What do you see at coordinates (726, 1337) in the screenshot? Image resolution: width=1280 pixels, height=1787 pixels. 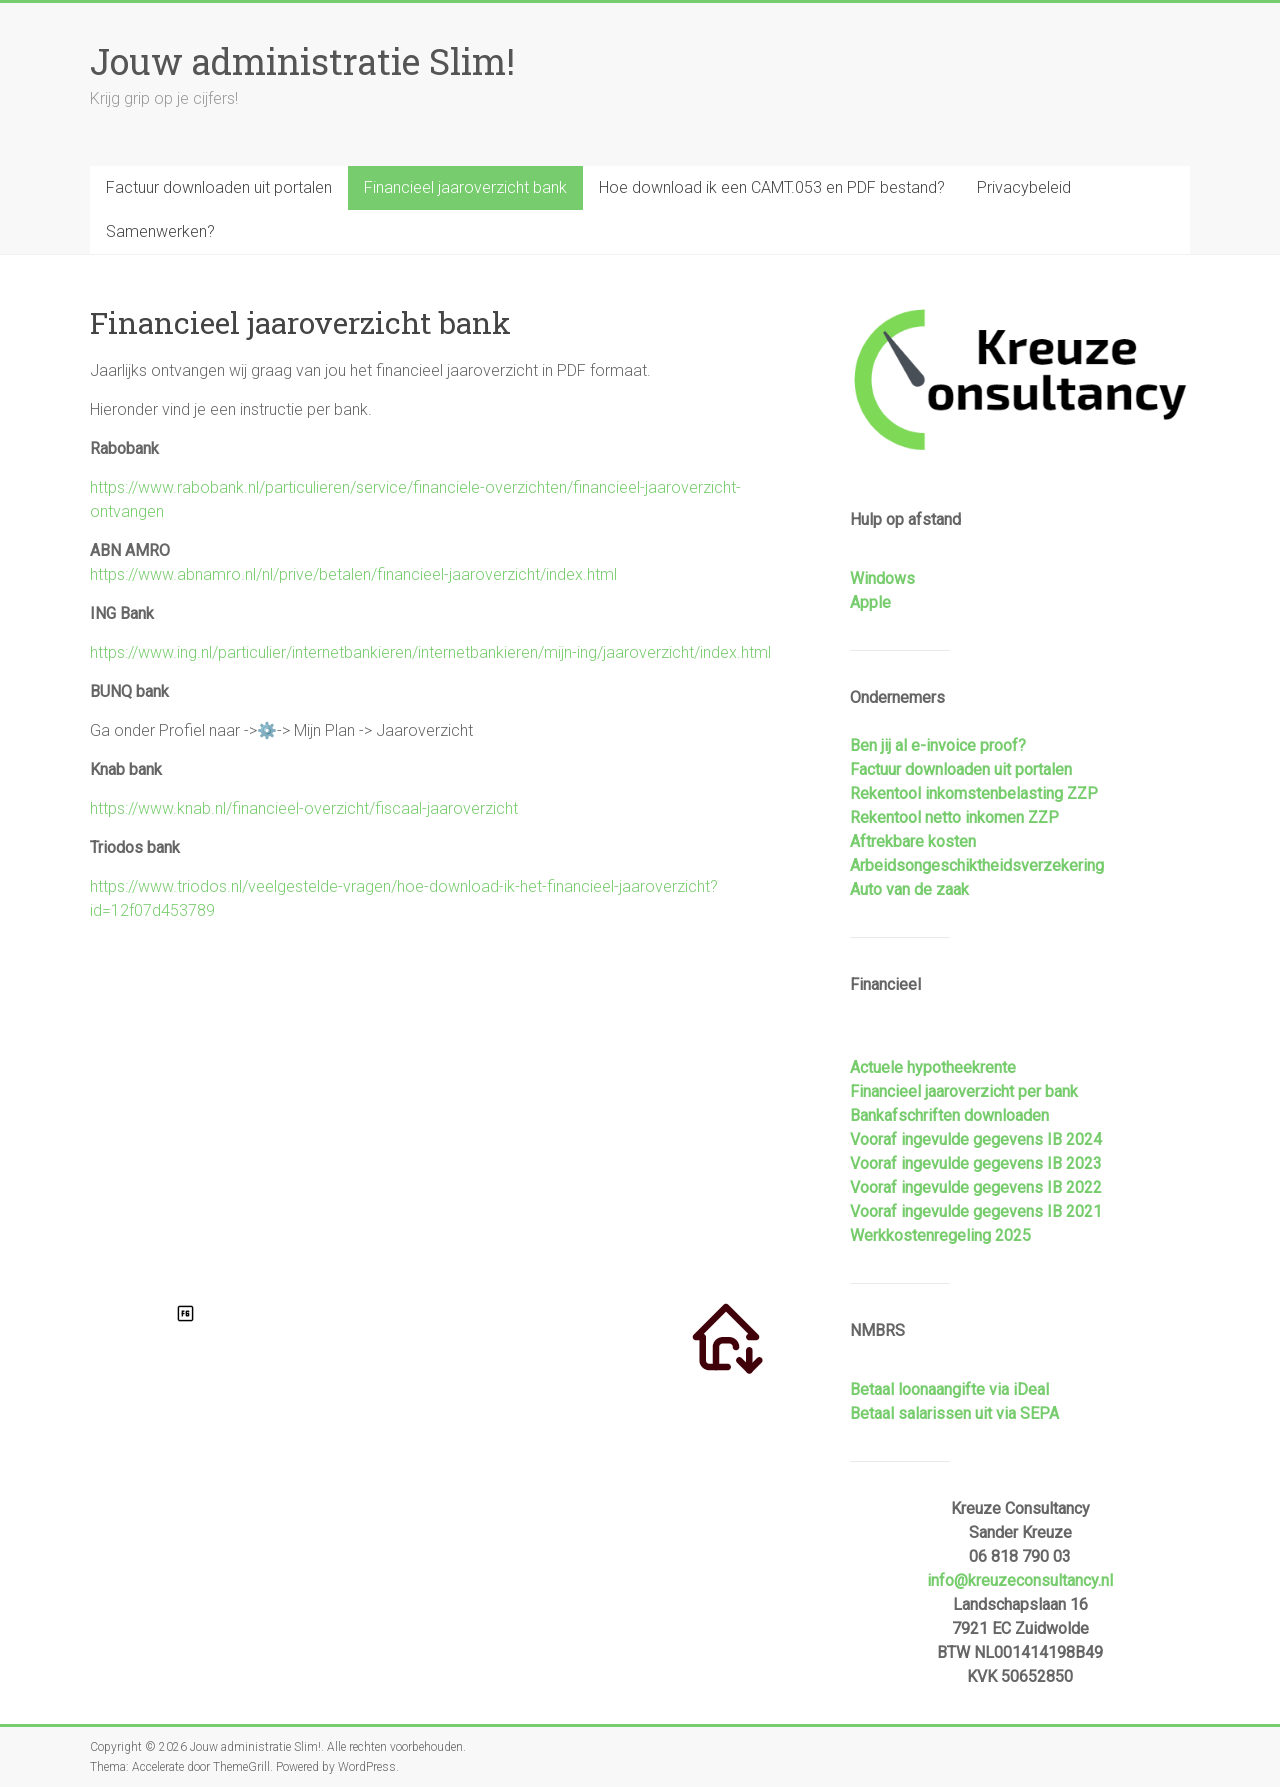 I see `download home data or settings` at bounding box center [726, 1337].